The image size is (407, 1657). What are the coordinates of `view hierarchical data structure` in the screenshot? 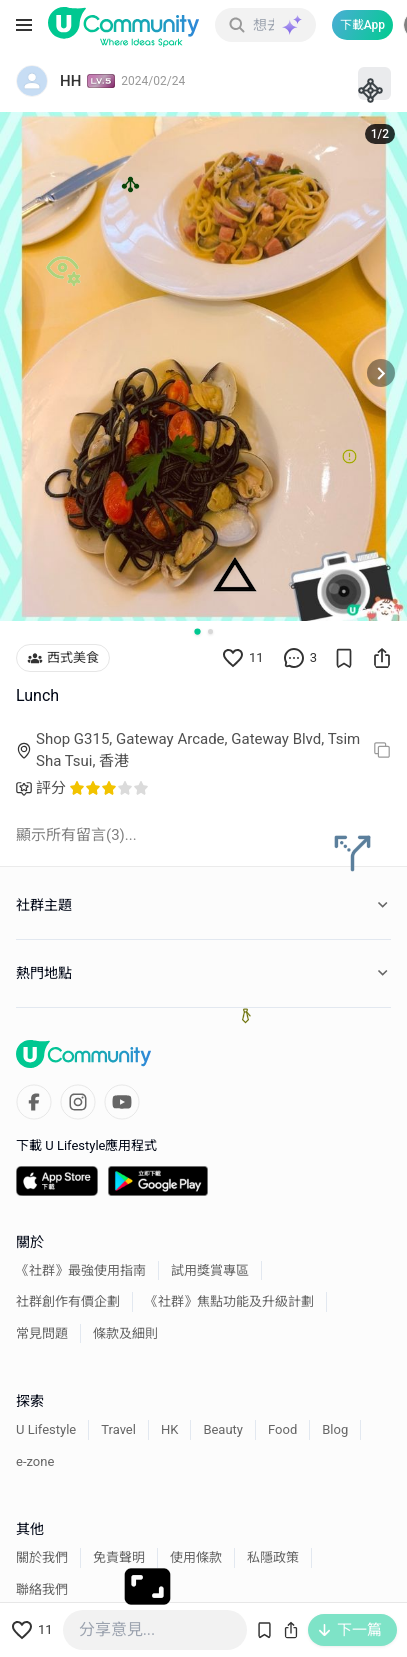 It's located at (130, 184).